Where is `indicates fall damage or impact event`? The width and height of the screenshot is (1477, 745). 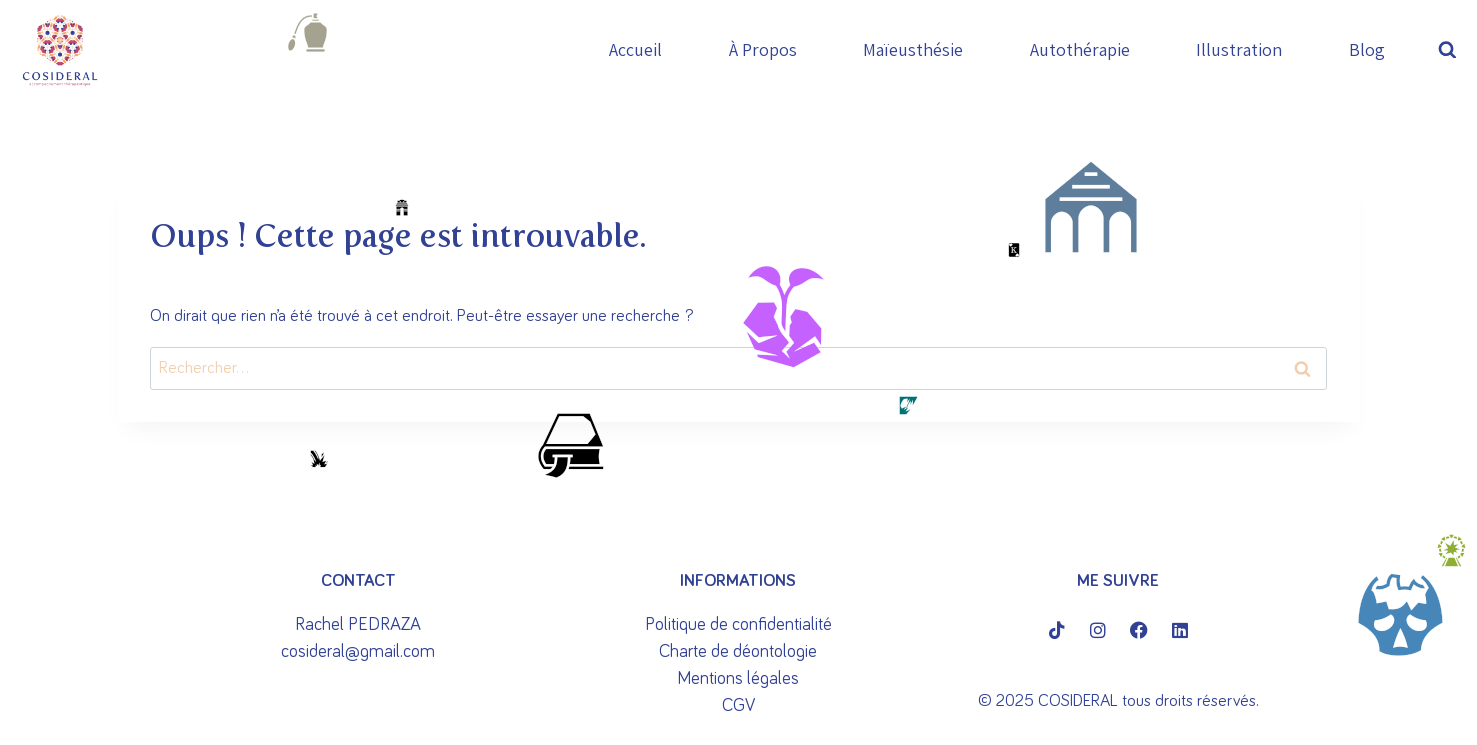
indicates fall damage or impact event is located at coordinates (319, 459).